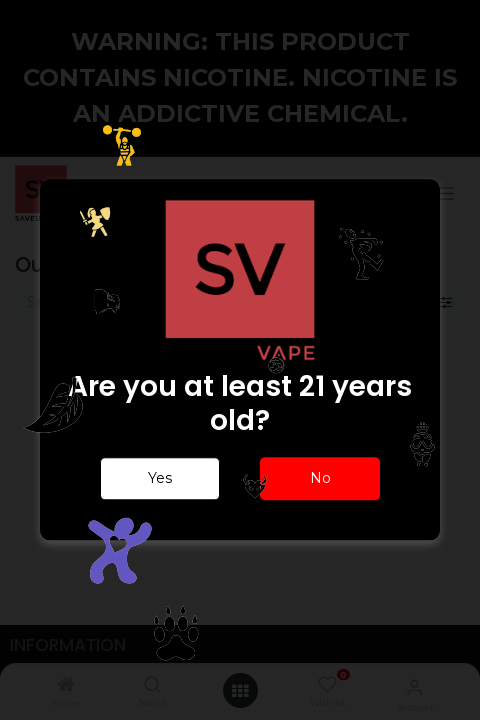  Describe the element at coordinates (52, 406) in the screenshot. I see `indicates autumn or seasonal theme` at that location.